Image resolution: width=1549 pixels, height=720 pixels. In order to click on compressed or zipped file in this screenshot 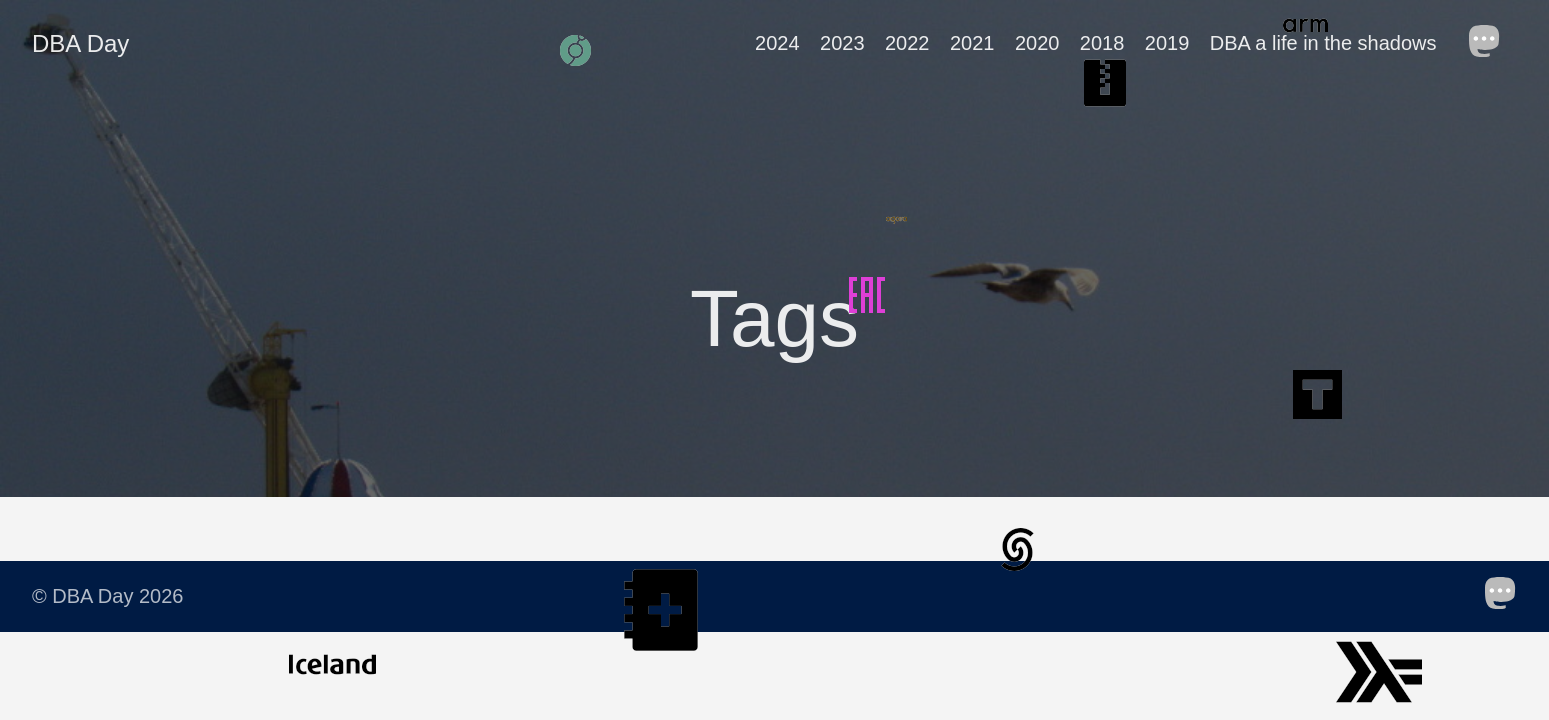, I will do `click(1105, 83)`.